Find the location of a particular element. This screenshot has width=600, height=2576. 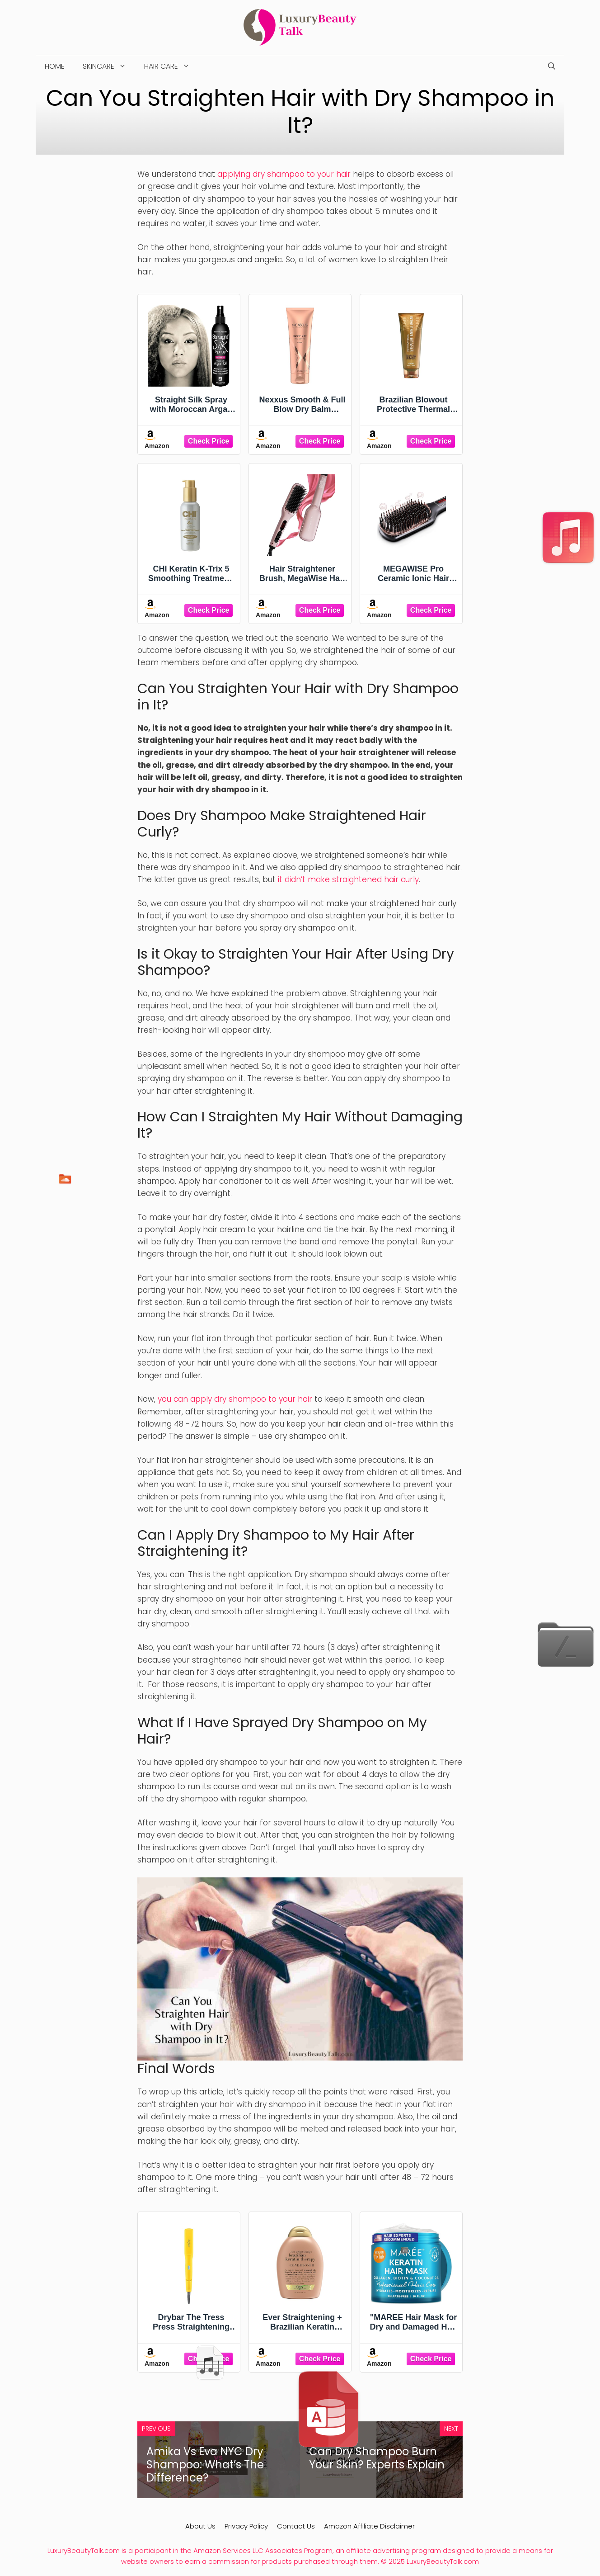

microsoft access database file is located at coordinates (328, 2409).